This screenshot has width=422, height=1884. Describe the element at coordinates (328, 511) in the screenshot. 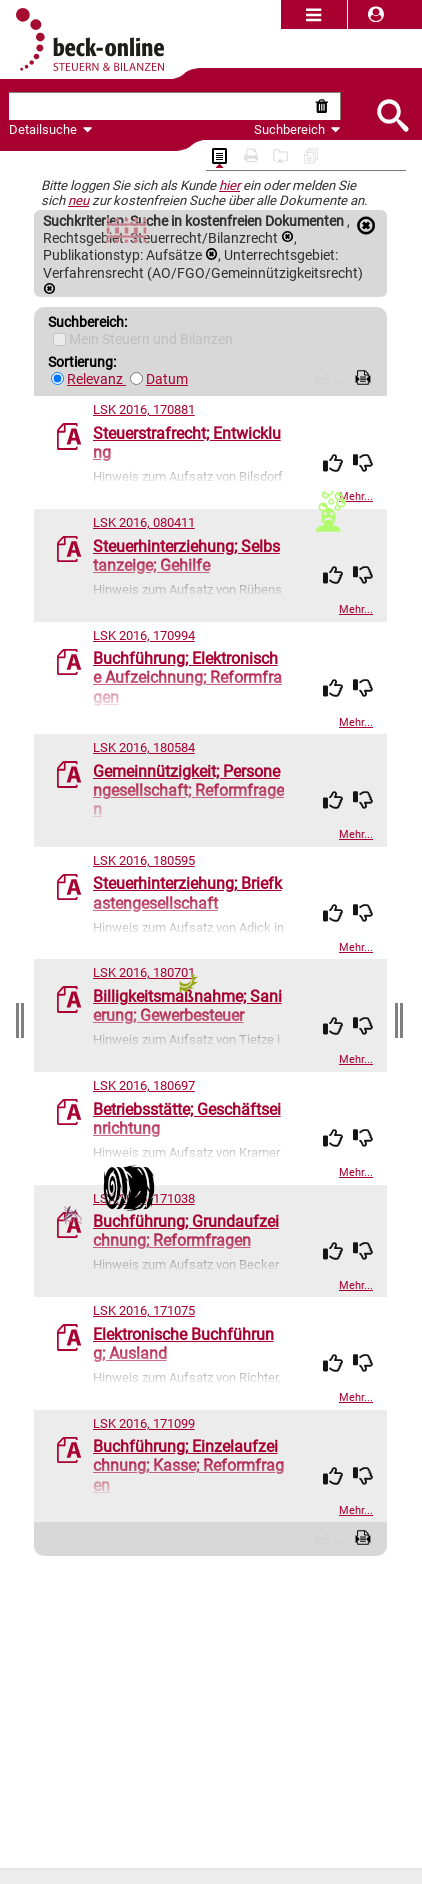

I see `indicates player is drowning or taking water damage` at that location.